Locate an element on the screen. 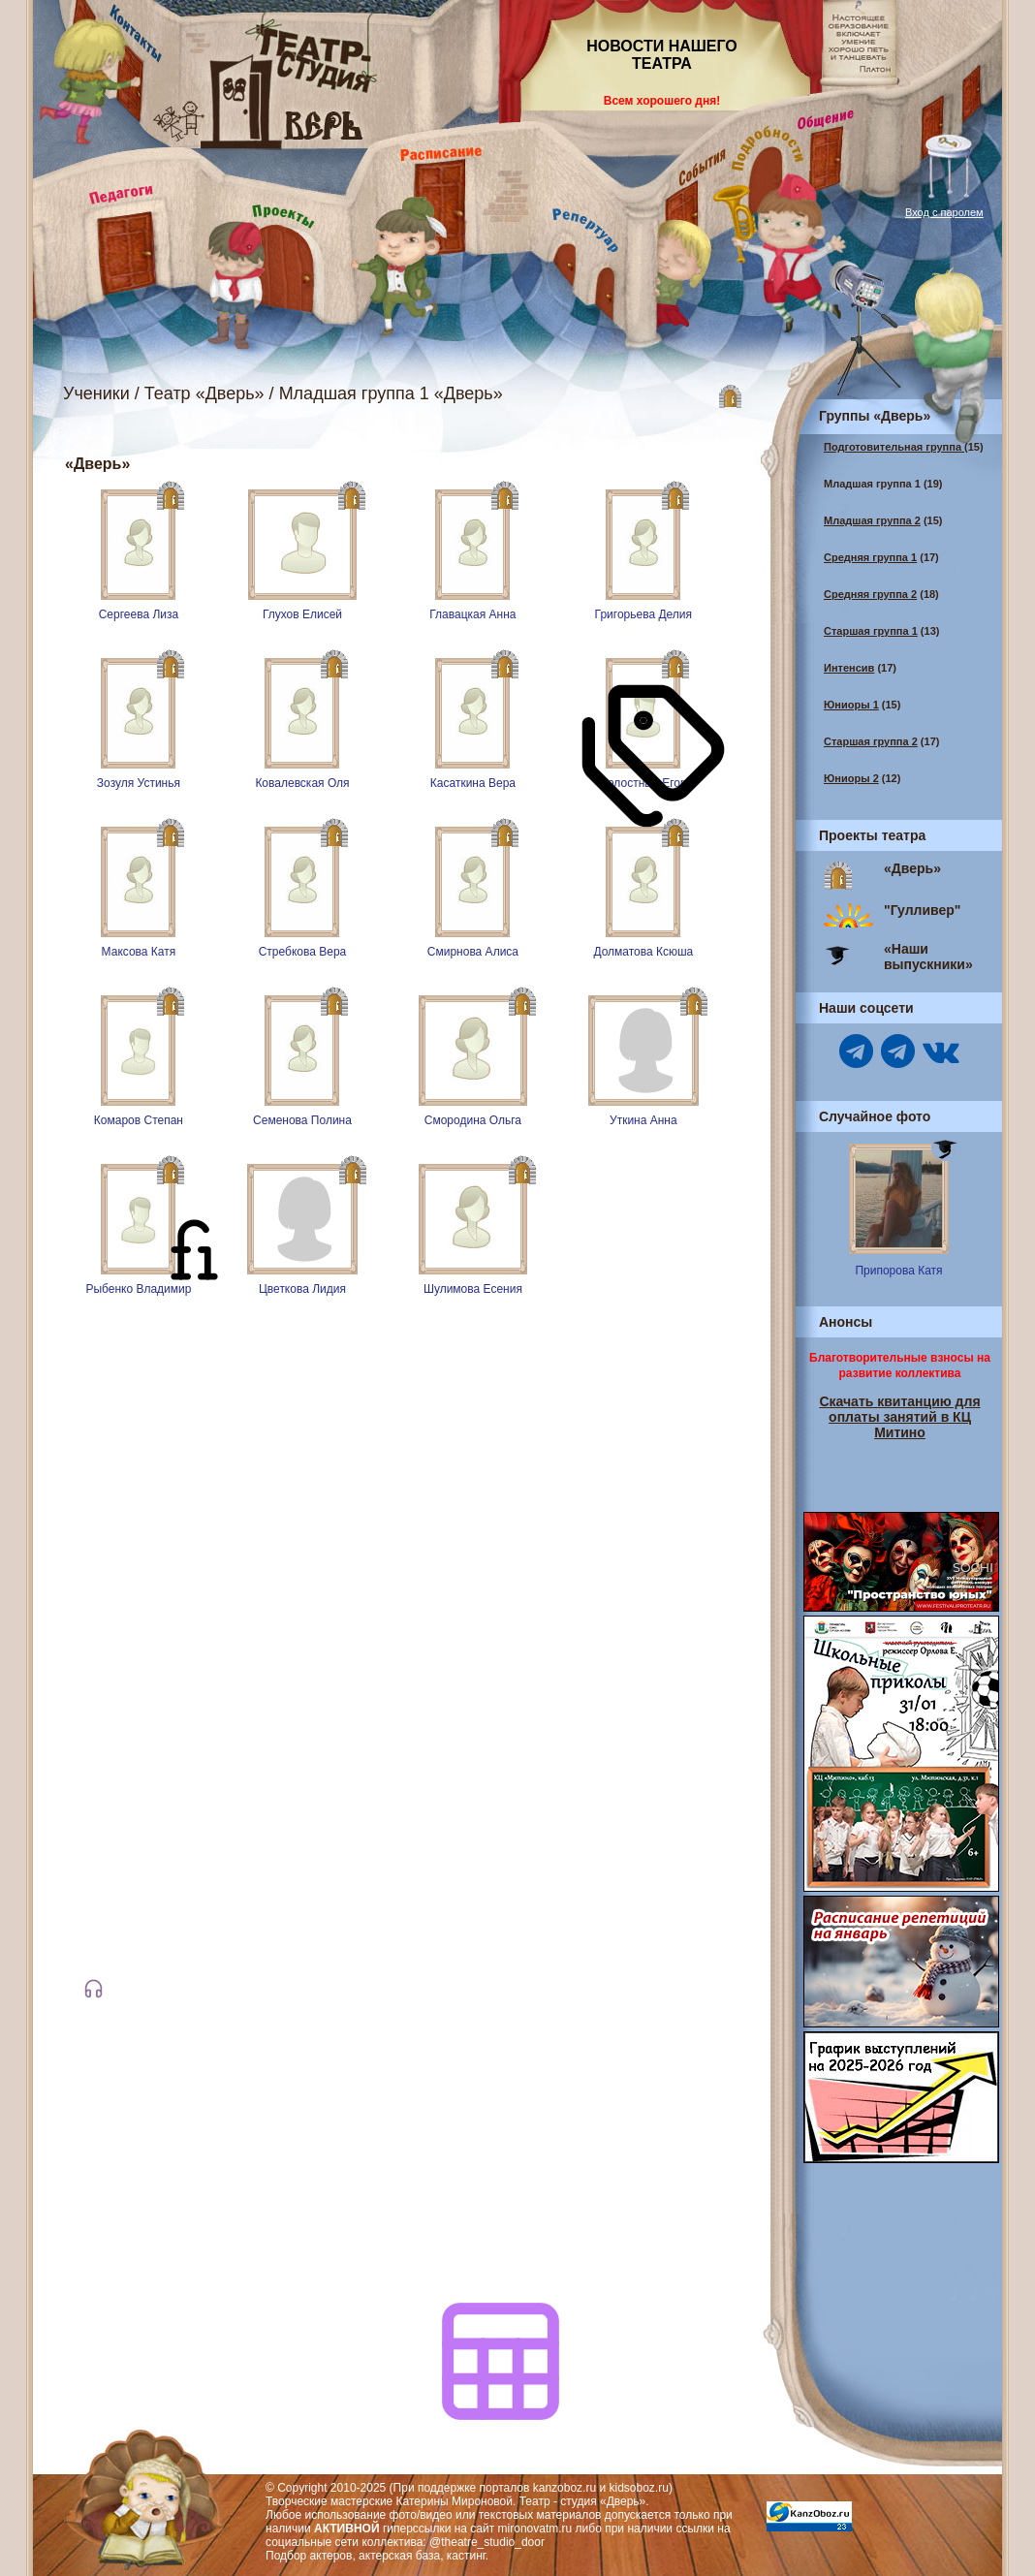 The height and width of the screenshot is (2576, 1035). manage tags or labels is located at coordinates (653, 756).